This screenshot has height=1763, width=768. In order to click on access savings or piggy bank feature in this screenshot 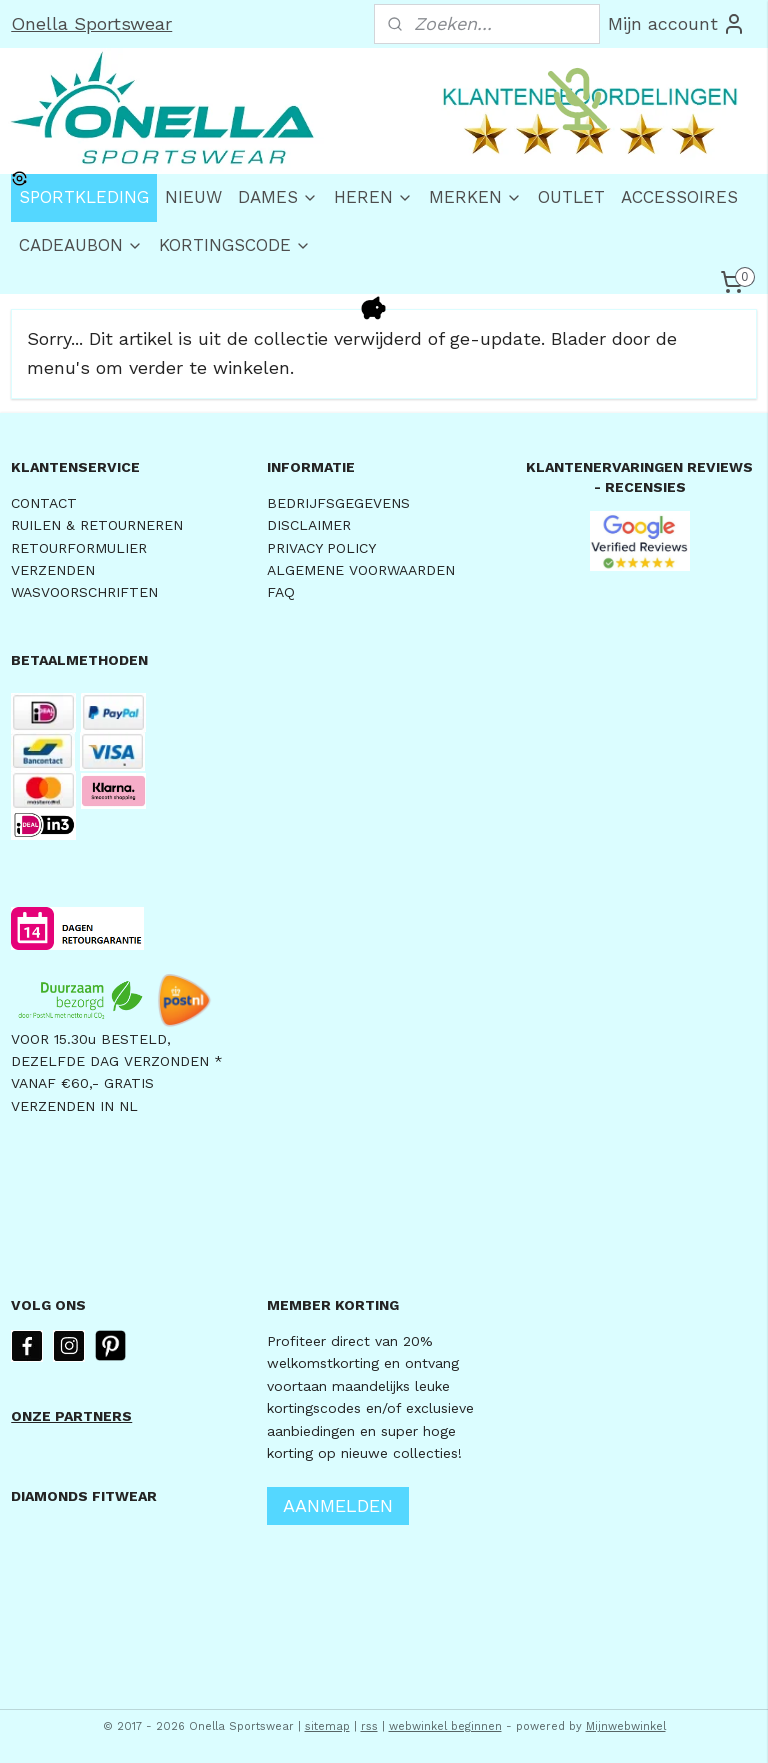, I will do `click(373, 308)`.